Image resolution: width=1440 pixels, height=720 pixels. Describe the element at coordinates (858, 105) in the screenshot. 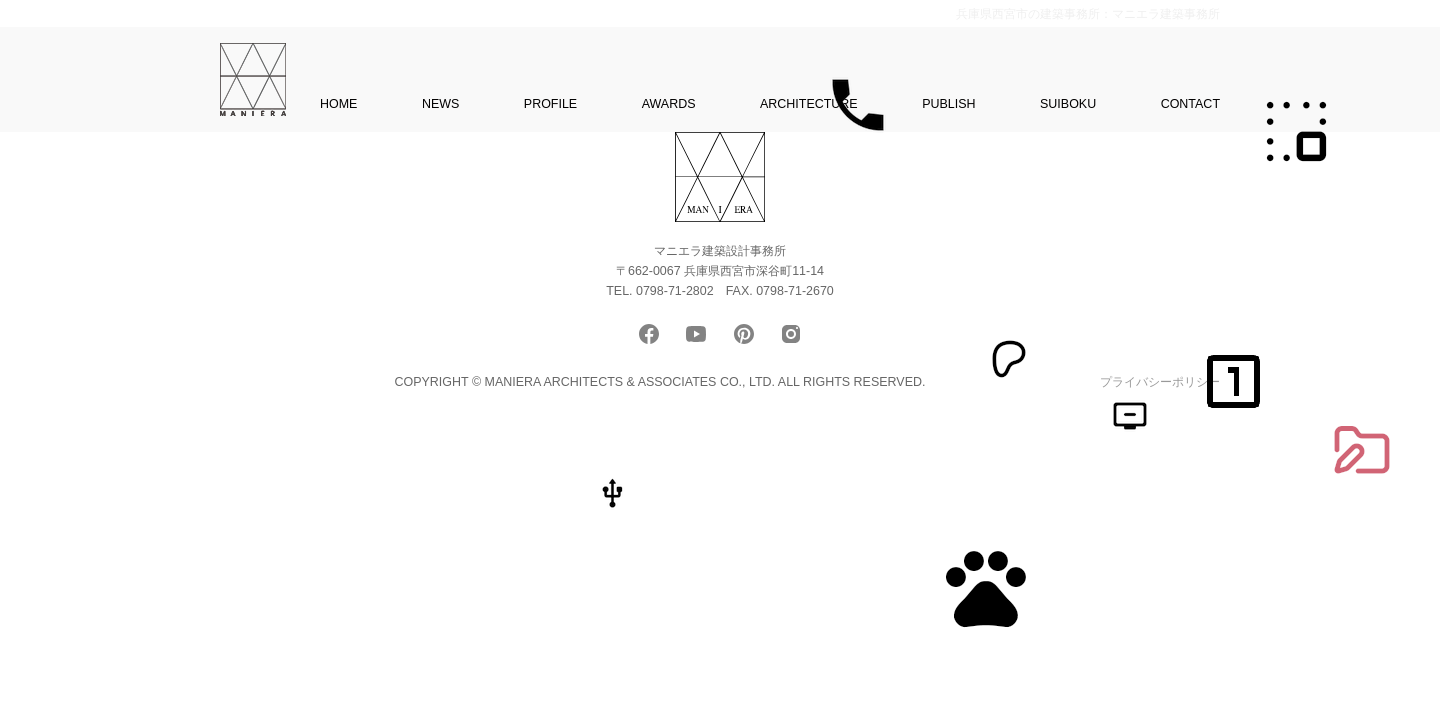

I see `make a phone call` at that location.